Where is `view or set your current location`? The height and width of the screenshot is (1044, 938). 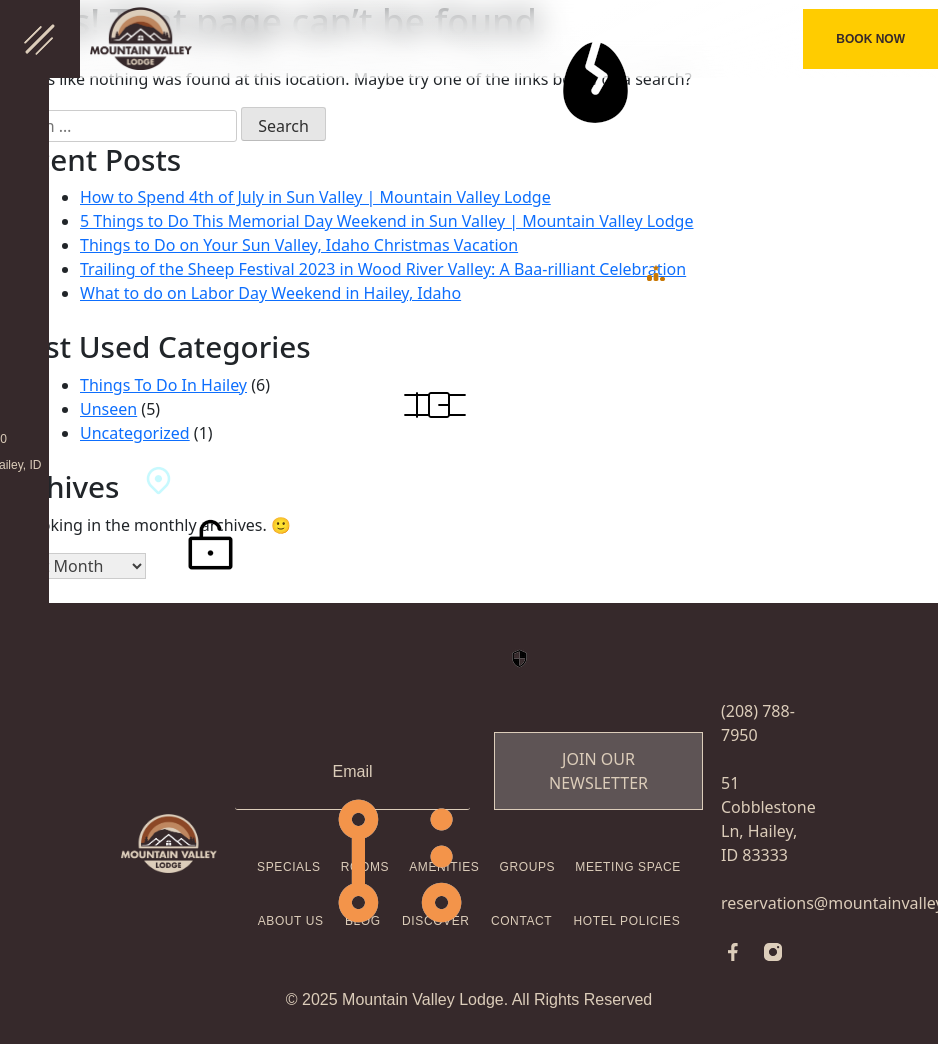
view or set your current location is located at coordinates (158, 480).